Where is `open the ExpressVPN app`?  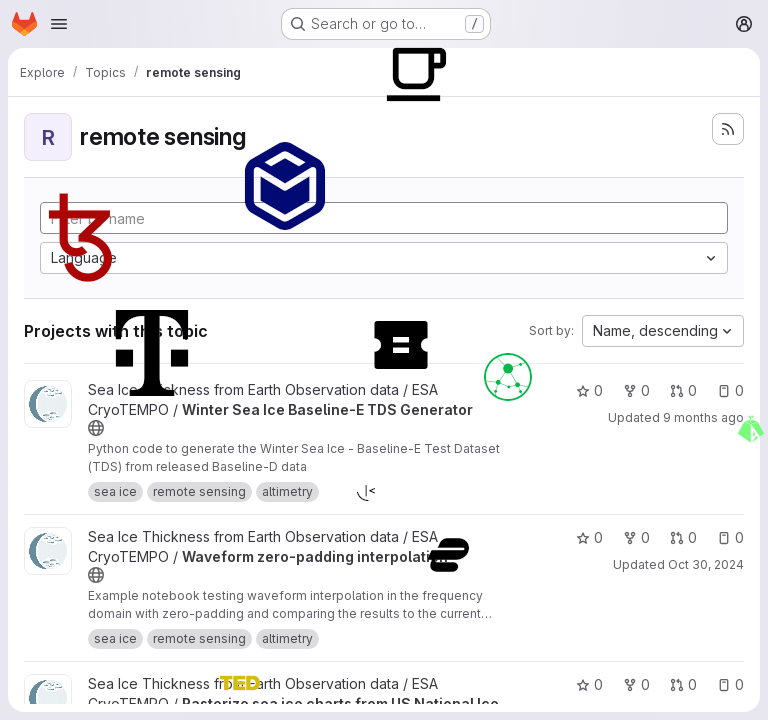 open the ExpressVPN app is located at coordinates (448, 555).